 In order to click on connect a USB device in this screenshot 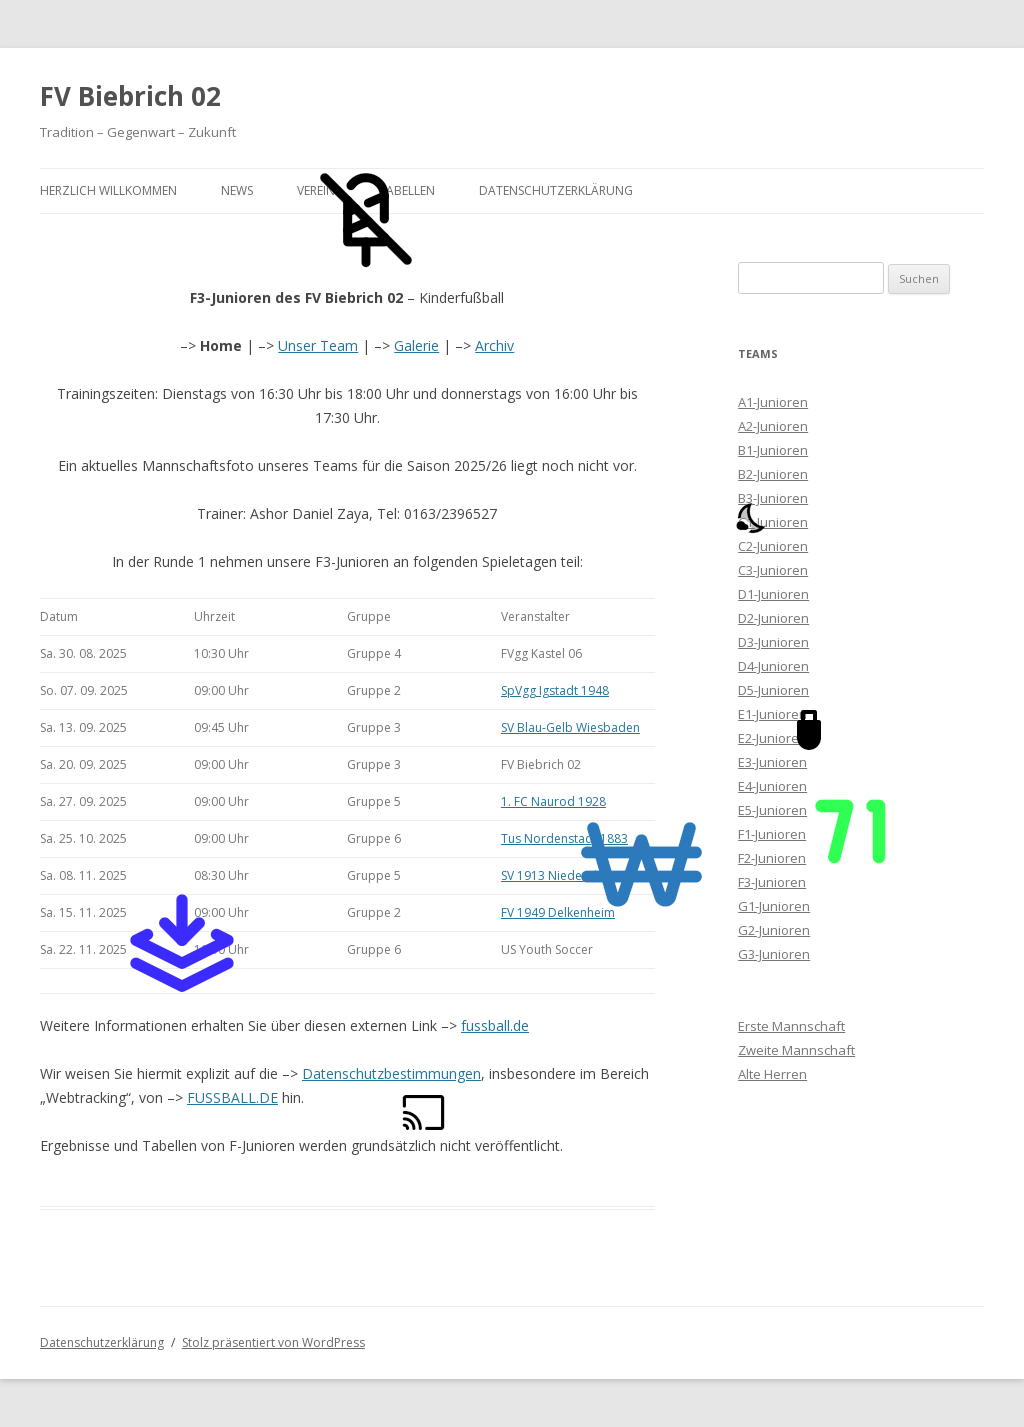, I will do `click(809, 730)`.